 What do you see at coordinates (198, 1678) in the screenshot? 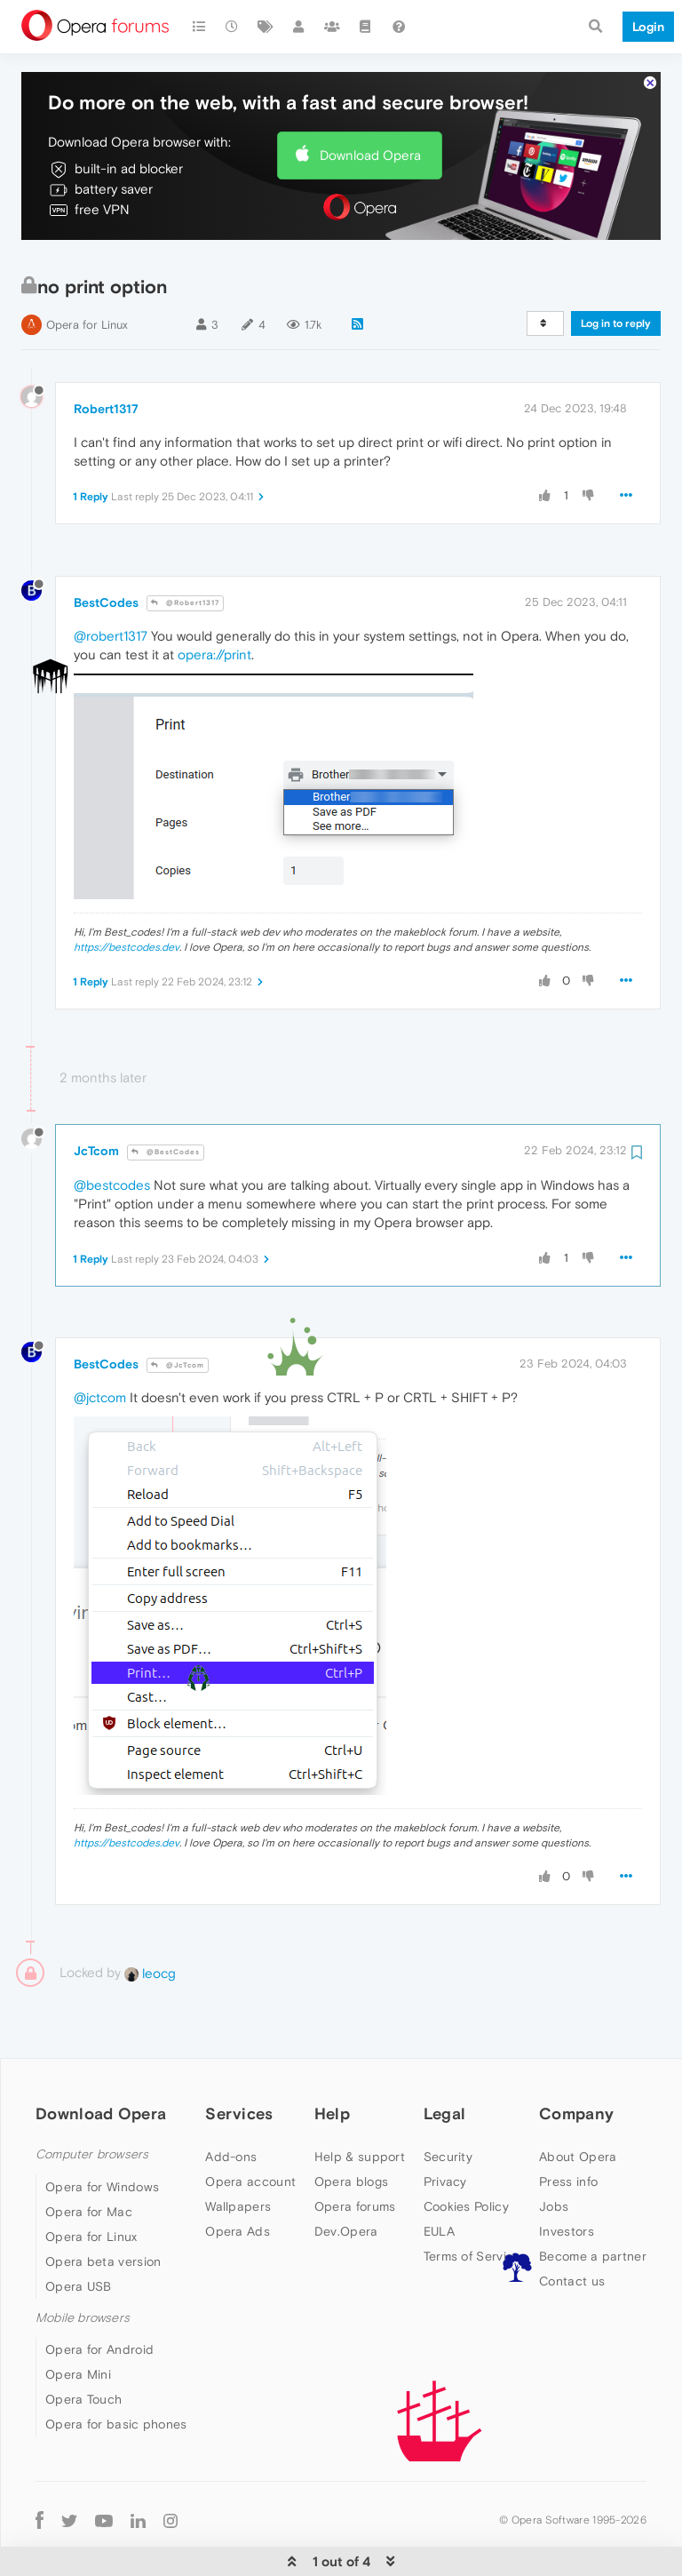
I see `select warlock class or character` at bounding box center [198, 1678].